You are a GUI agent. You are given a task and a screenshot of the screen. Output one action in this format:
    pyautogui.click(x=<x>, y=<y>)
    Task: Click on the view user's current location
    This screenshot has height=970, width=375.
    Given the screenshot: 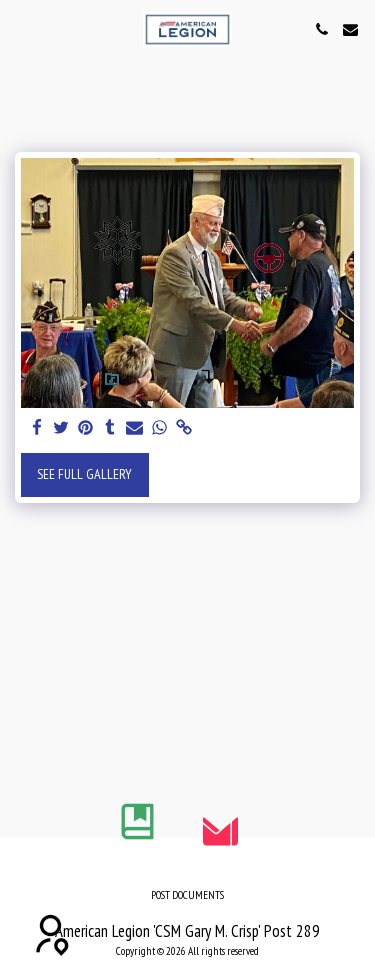 What is the action you would take?
    pyautogui.click(x=50, y=934)
    